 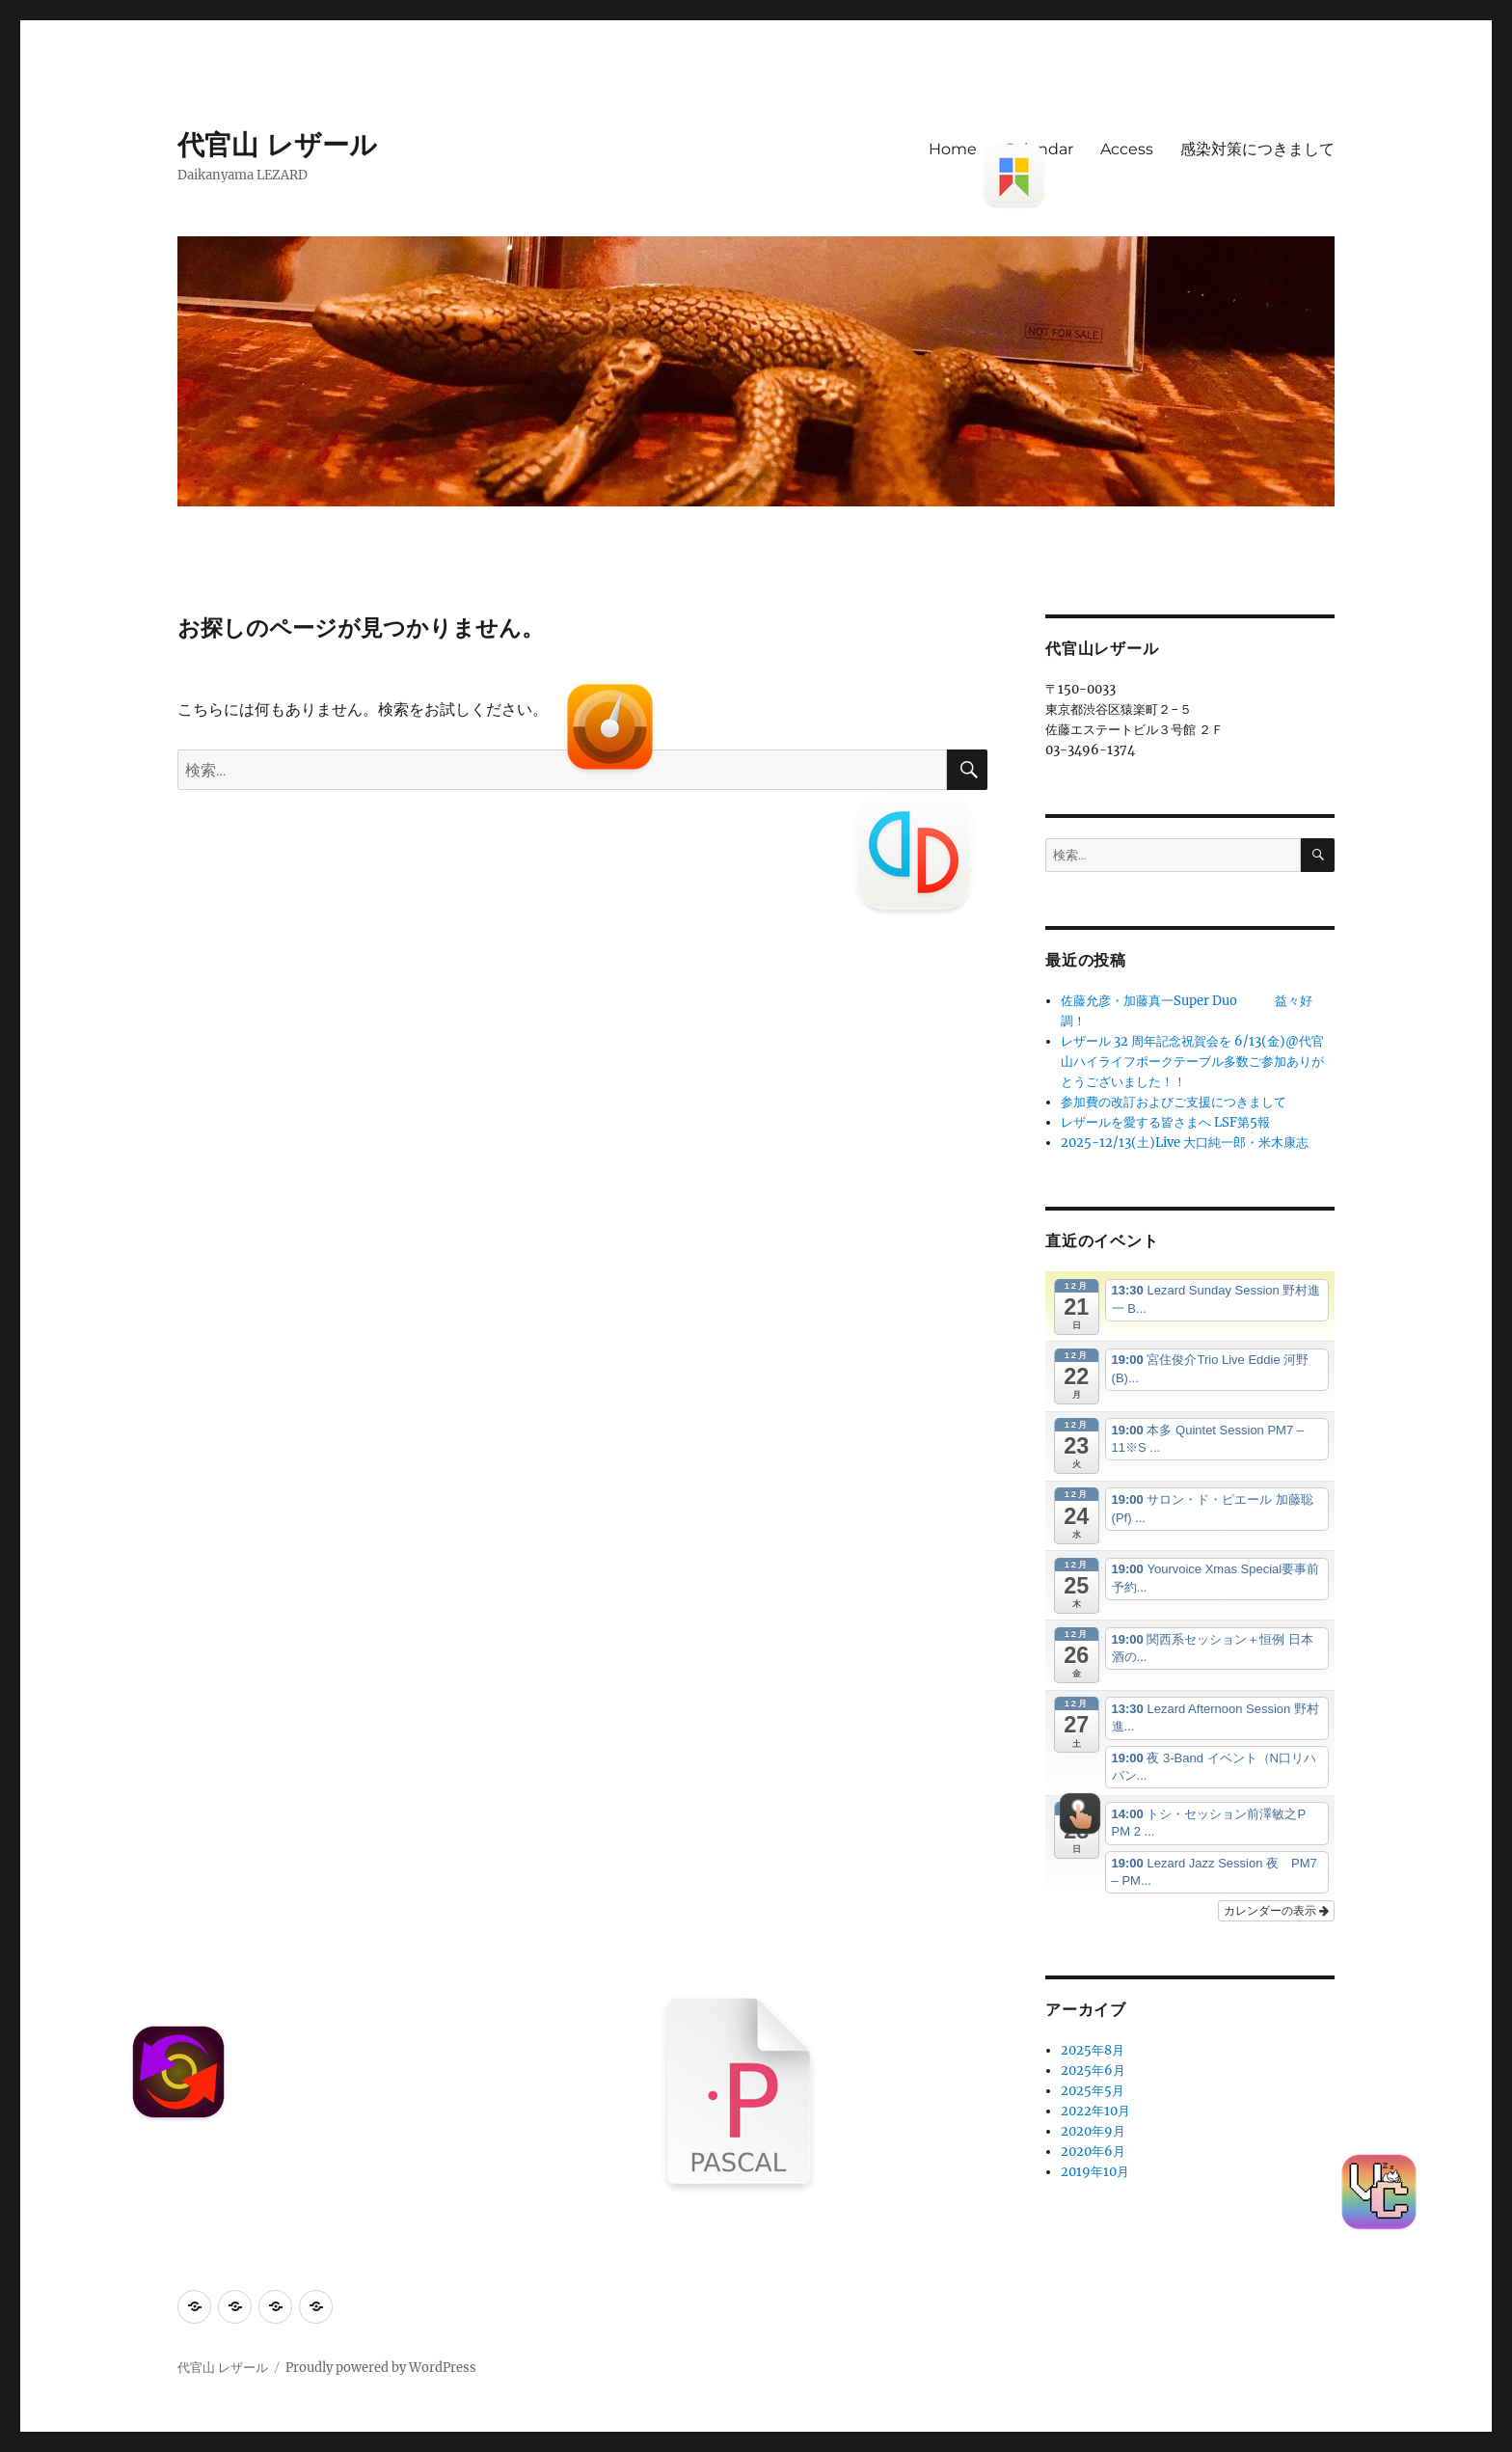 What do you see at coordinates (739, 2094) in the screenshot?
I see `a pascal programming language source file` at bounding box center [739, 2094].